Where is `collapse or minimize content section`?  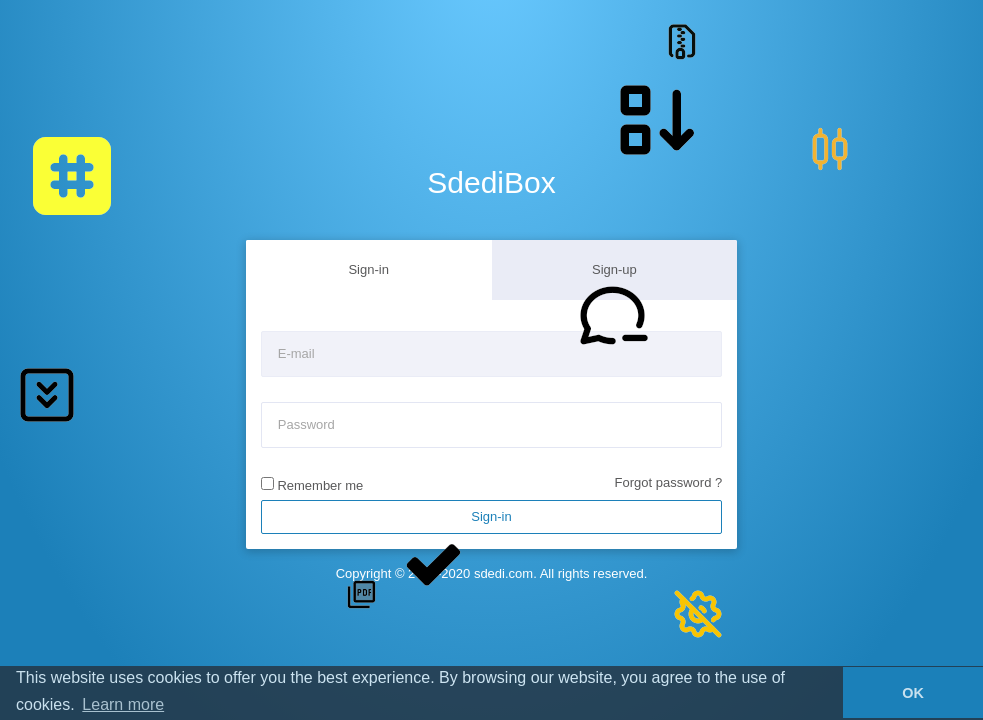
collapse or minimize content section is located at coordinates (47, 395).